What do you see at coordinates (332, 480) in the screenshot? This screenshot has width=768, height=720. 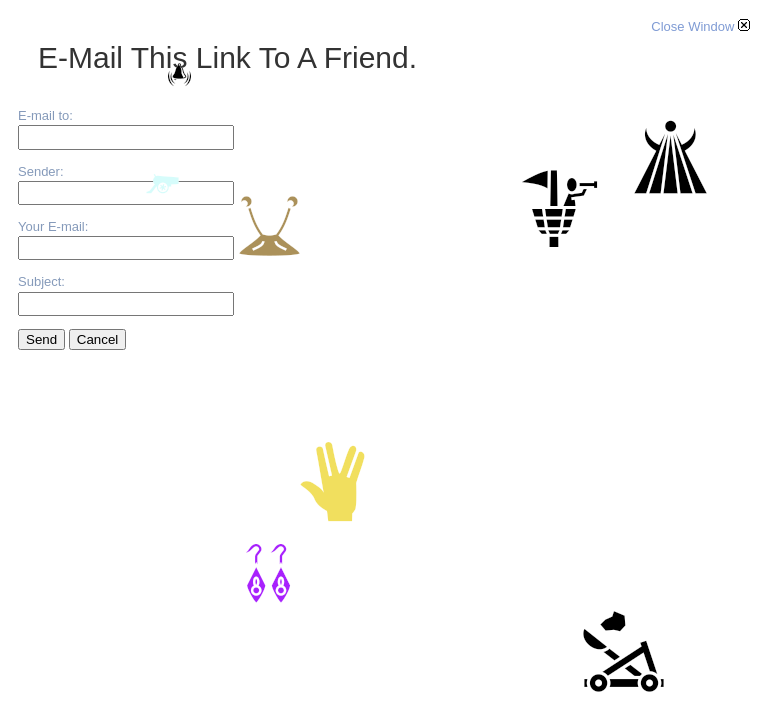 I see `vulcan salute or "live long and prosper" gesture` at bounding box center [332, 480].